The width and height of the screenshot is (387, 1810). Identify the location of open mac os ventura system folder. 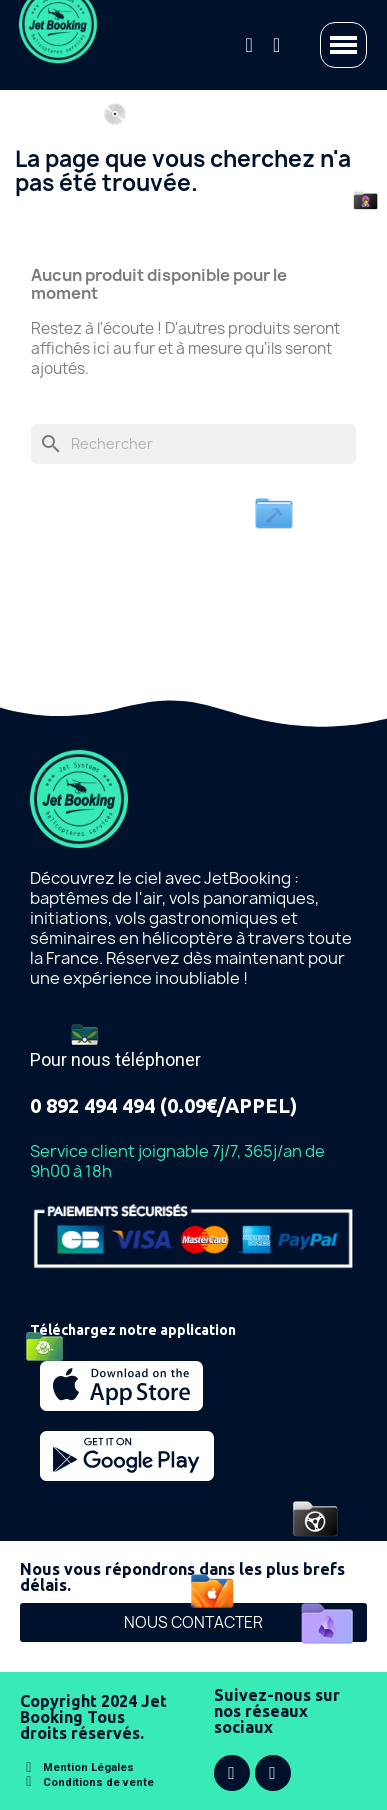
(212, 1592).